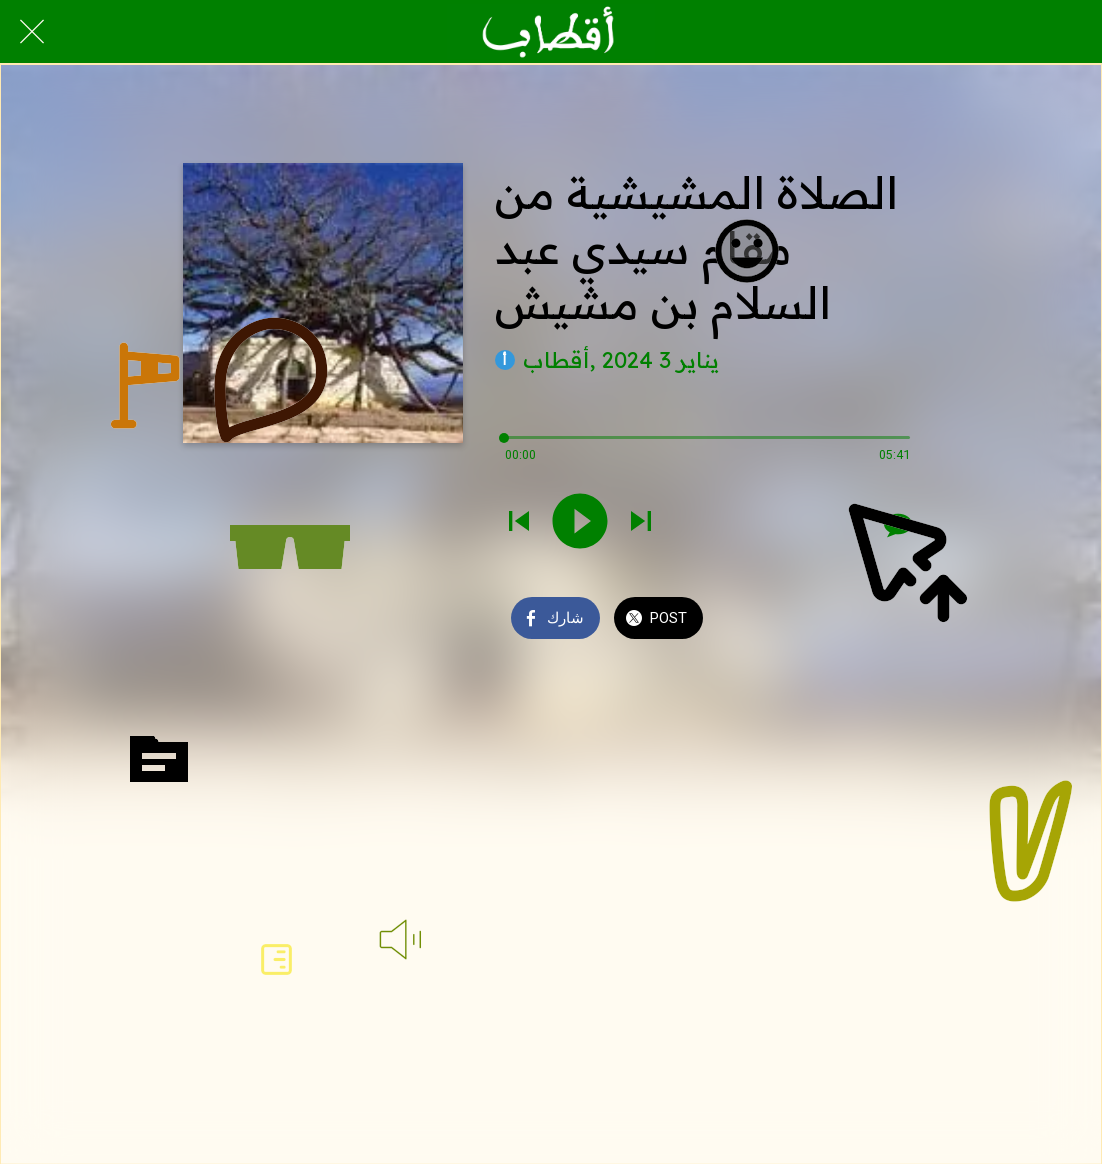  What do you see at coordinates (271, 380) in the screenshot?
I see `open the Storytel audiobook app` at bounding box center [271, 380].